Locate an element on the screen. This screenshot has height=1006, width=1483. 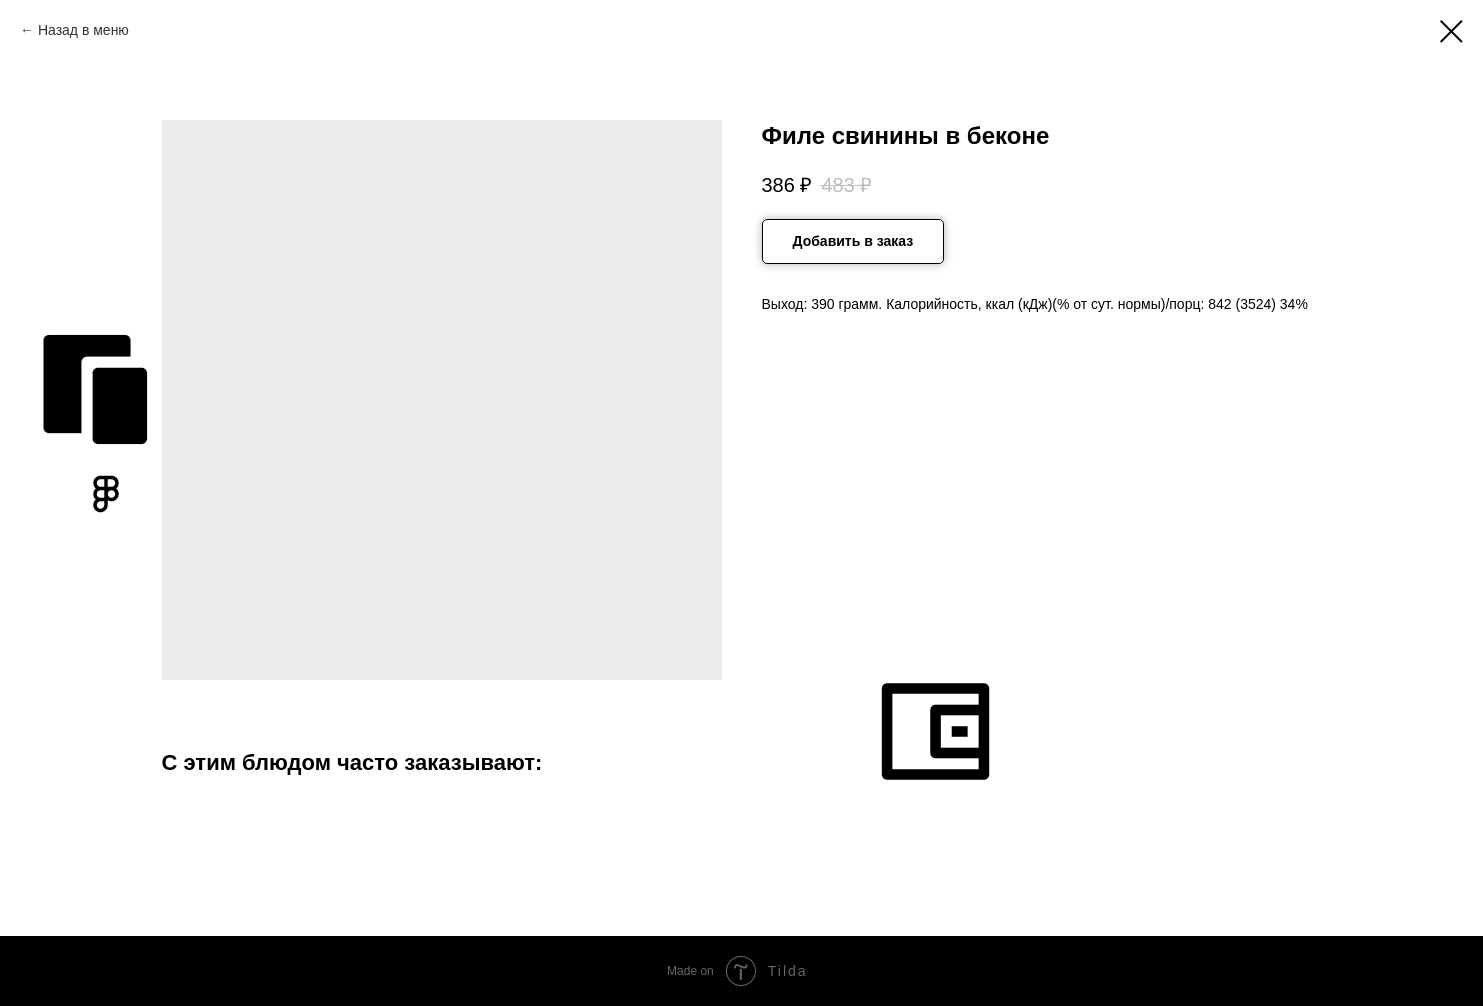
open figma design app is located at coordinates (106, 494).